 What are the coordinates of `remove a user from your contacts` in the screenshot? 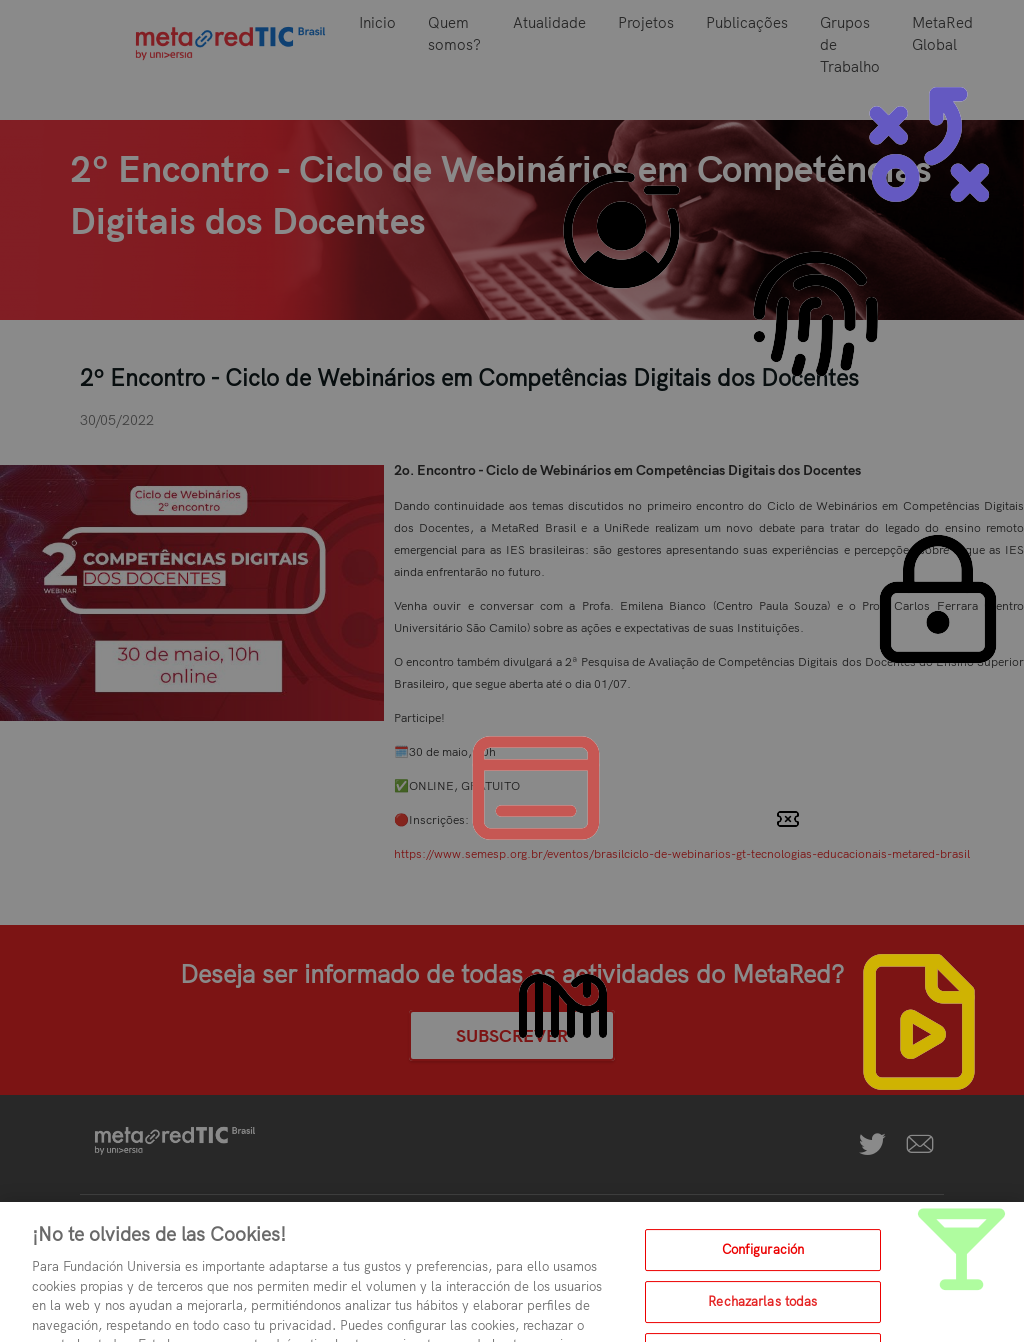 It's located at (621, 230).